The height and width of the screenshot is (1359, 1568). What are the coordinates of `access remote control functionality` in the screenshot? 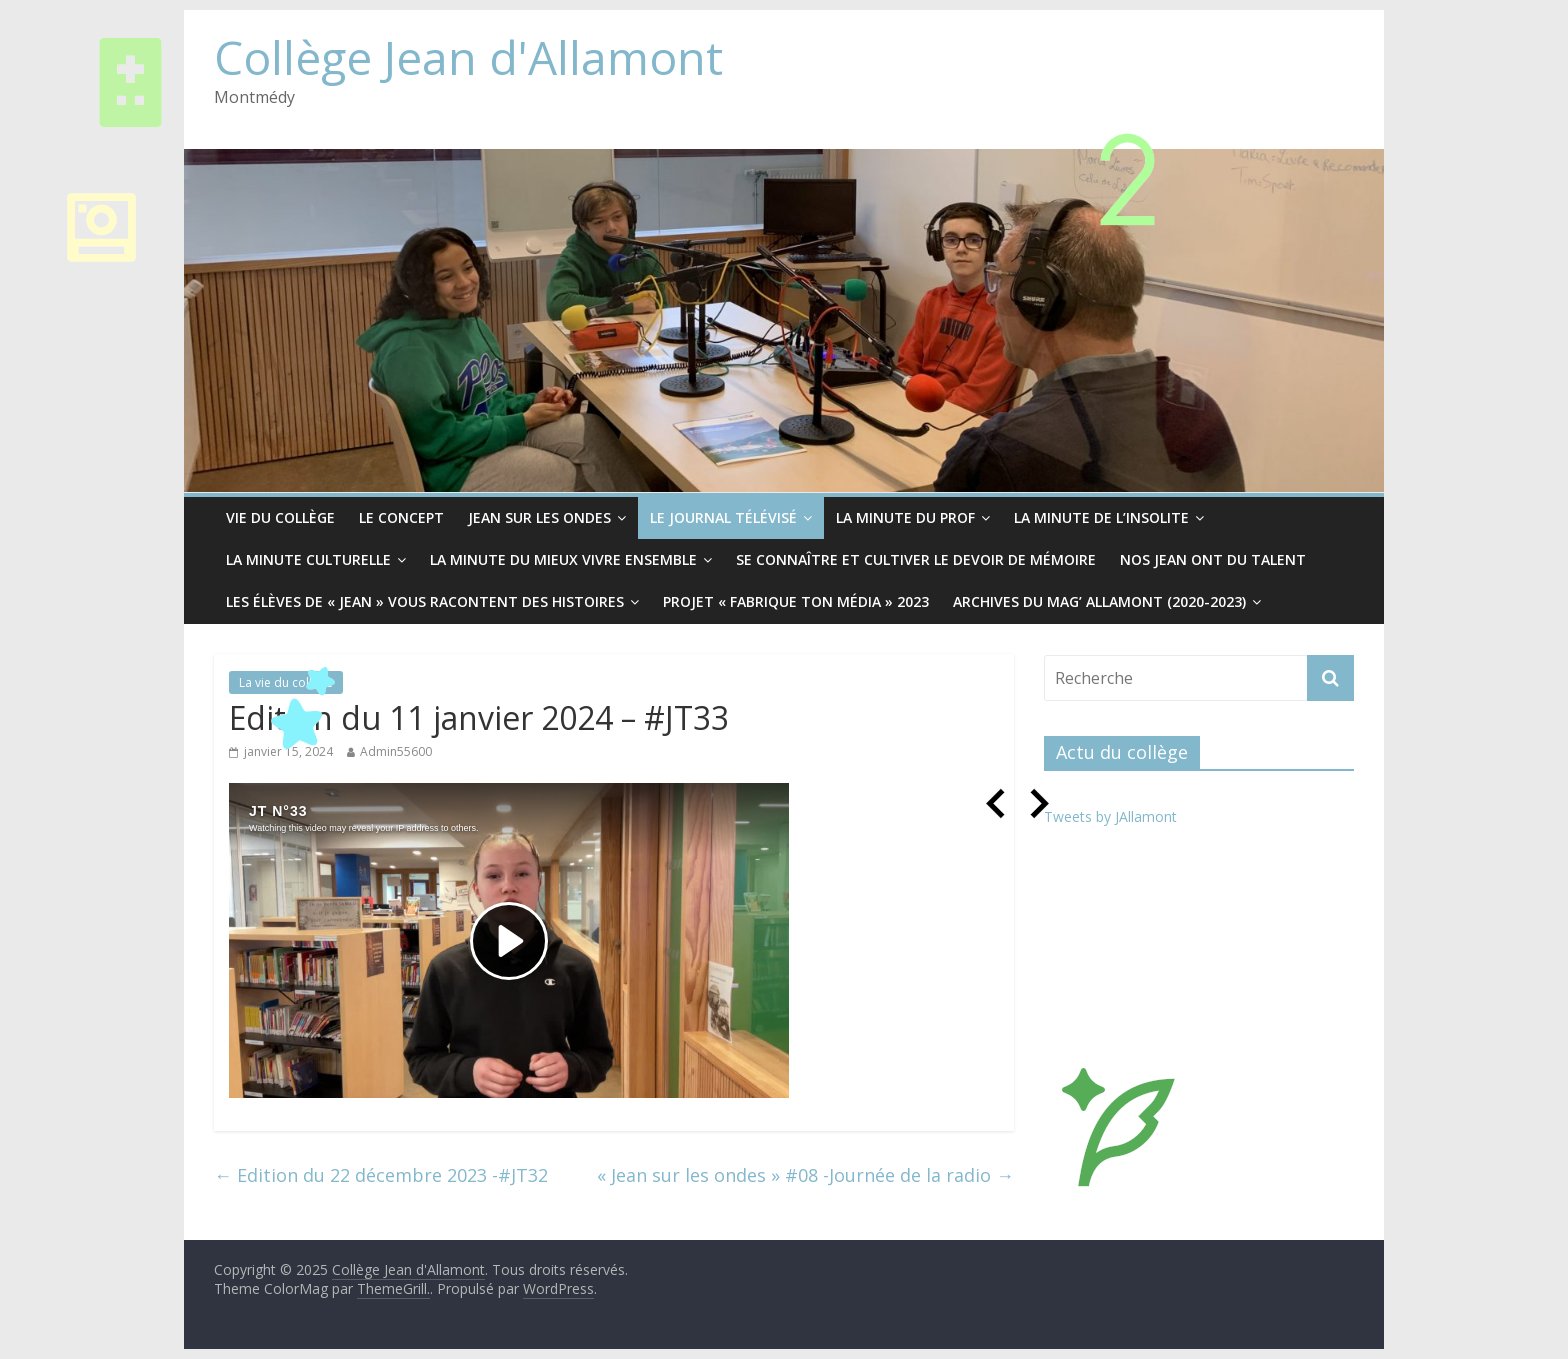 It's located at (130, 82).